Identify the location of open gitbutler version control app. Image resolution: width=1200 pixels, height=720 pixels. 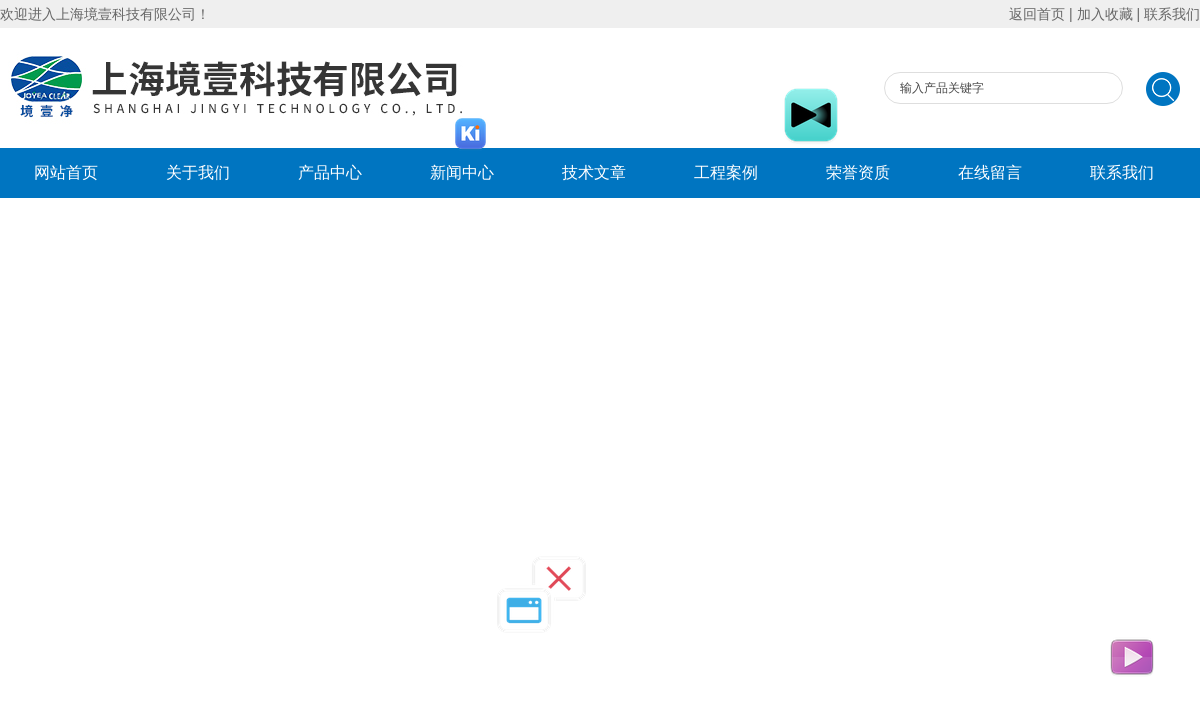
(811, 115).